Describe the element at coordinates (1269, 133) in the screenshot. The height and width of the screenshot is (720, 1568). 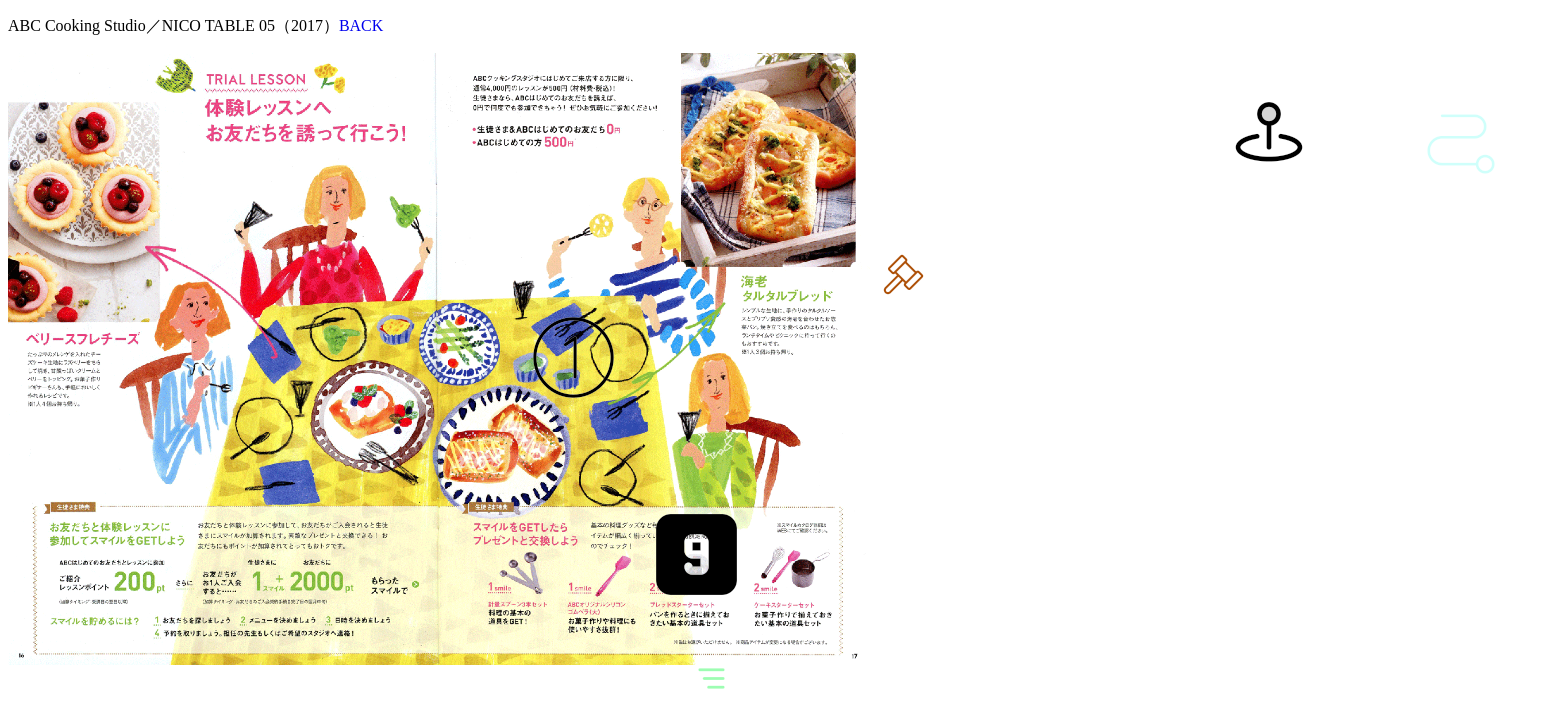
I see `mark a location on the map` at that location.